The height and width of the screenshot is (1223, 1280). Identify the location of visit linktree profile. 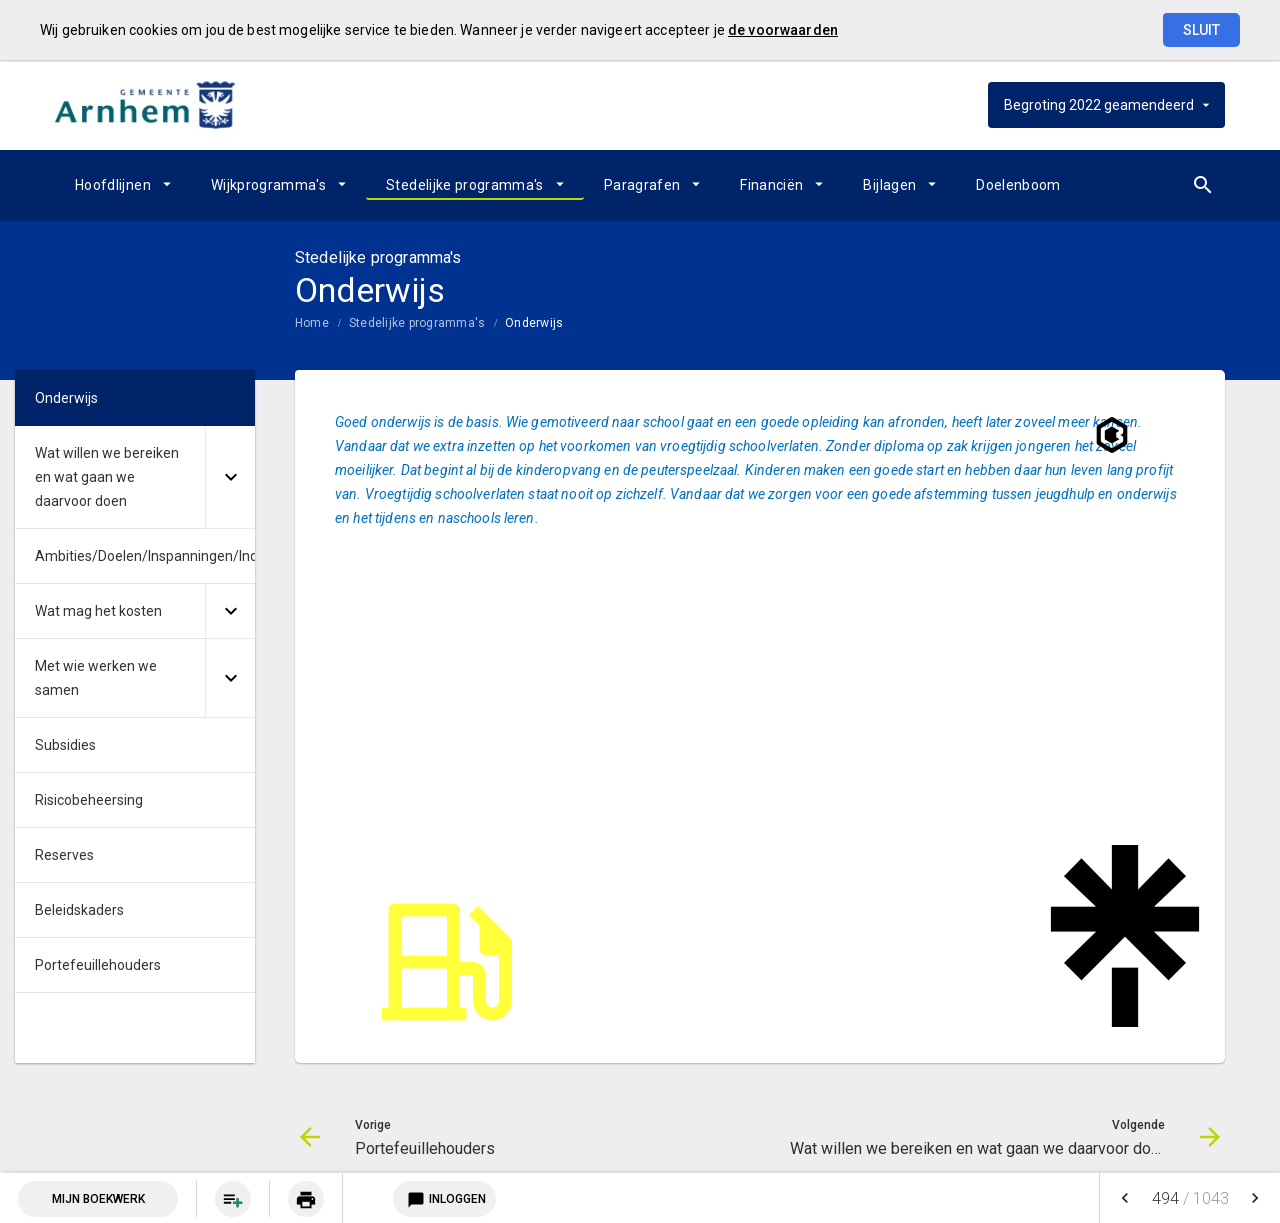
(1125, 936).